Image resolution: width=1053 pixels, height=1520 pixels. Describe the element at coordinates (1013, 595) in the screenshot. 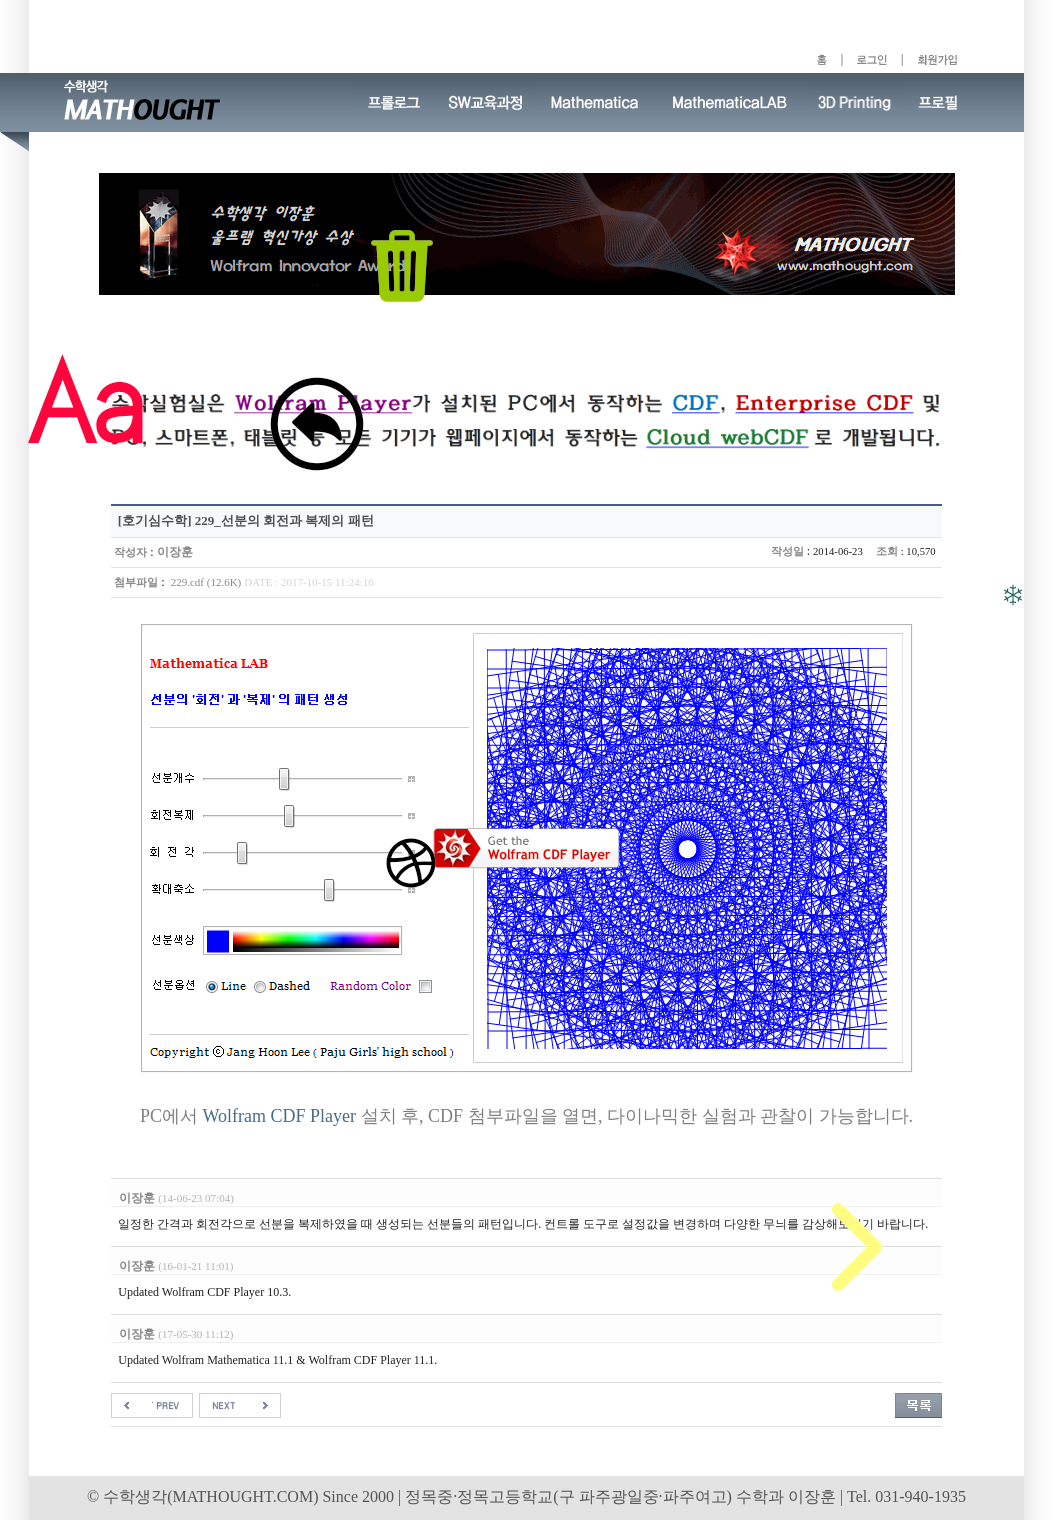

I see `indicates cold or winter weather conditions` at that location.